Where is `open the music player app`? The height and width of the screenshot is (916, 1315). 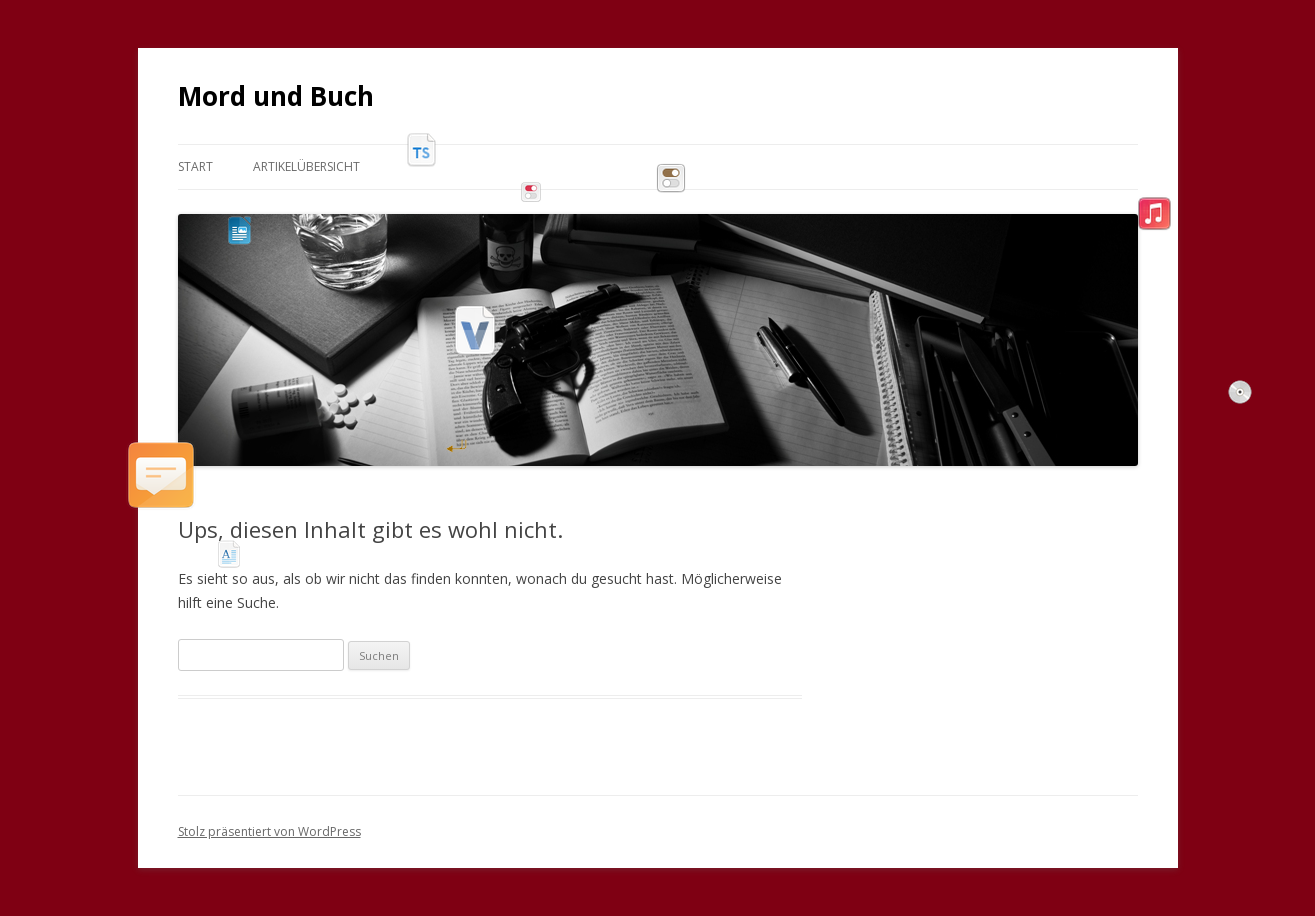 open the music player app is located at coordinates (1154, 213).